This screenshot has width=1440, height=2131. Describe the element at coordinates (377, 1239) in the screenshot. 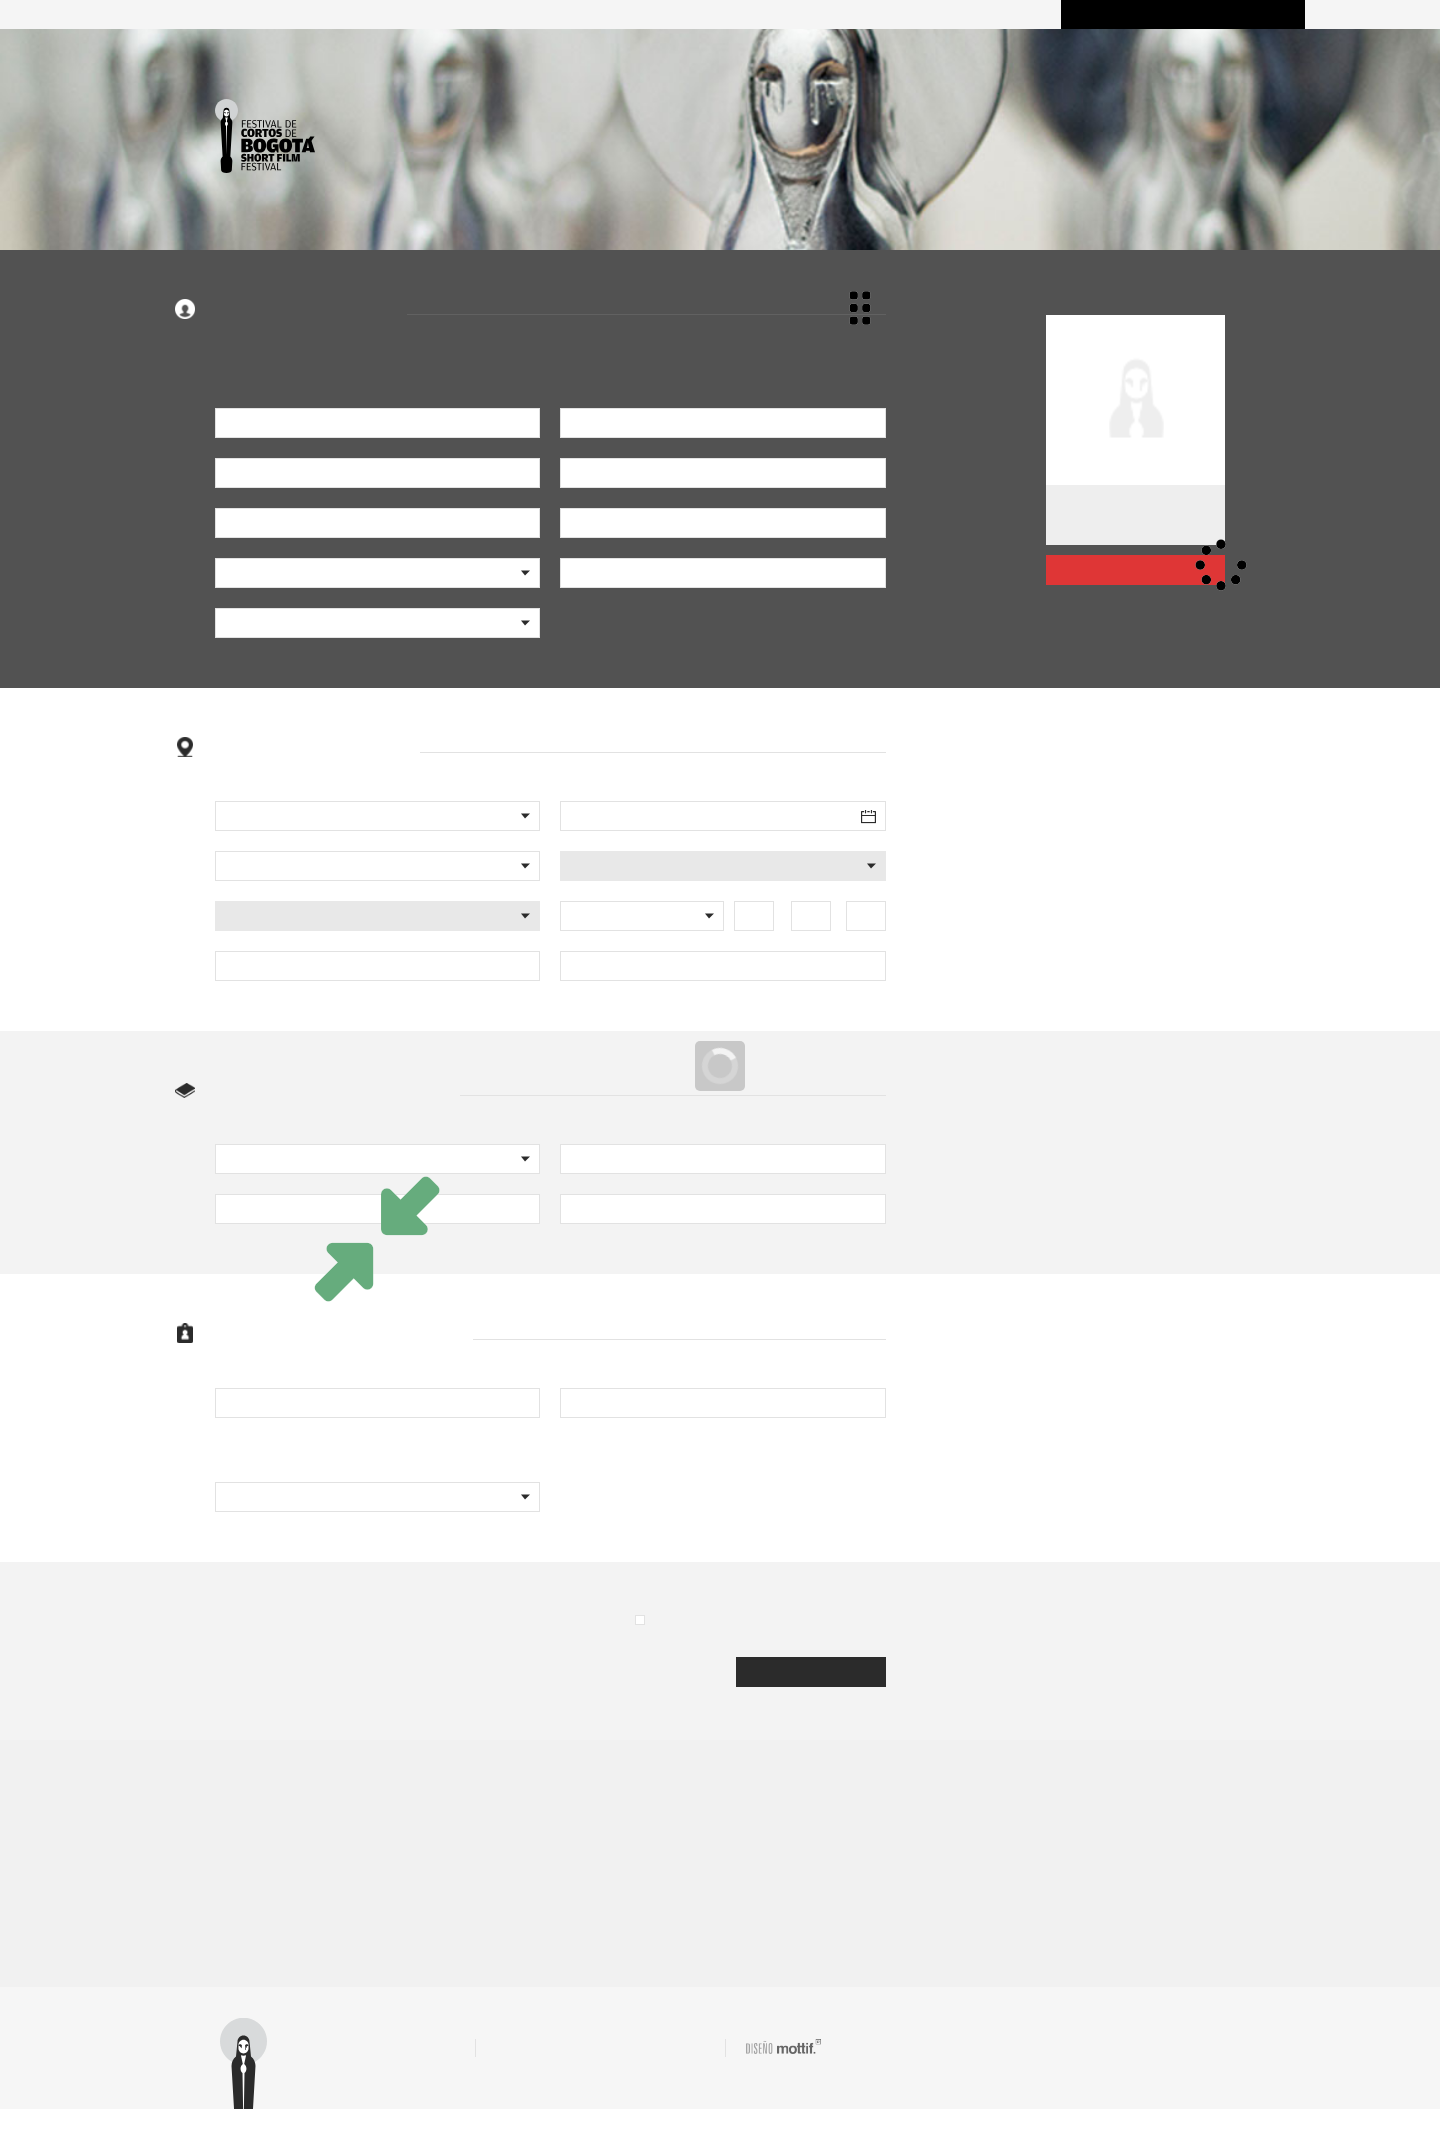

I see `exit fullscreen mode` at that location.